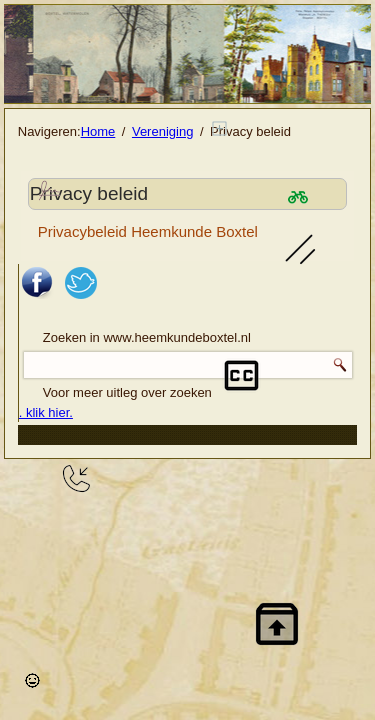 This screenshot has height=720, width=375. I want to click on add your signature to a document, so click(49, 190).